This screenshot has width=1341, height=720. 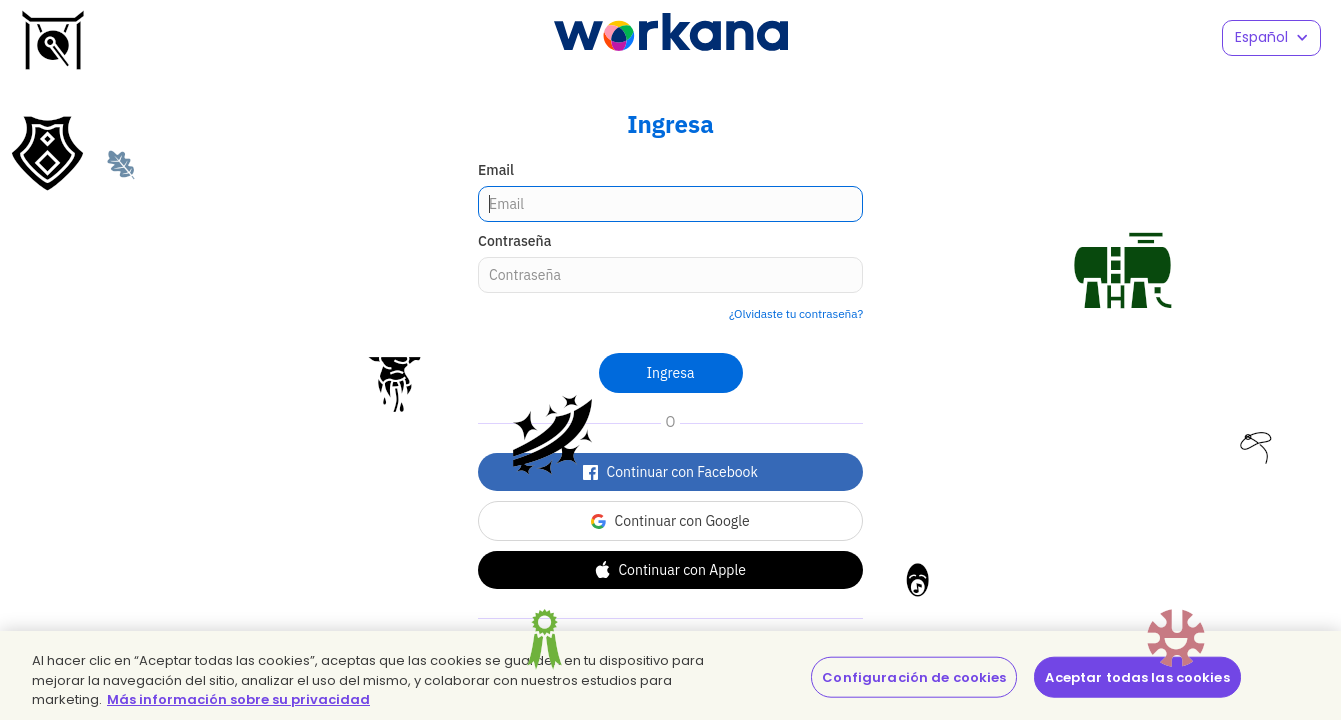 I want to click on decorative abstract game element or badge, so click(x=1176, y=638).